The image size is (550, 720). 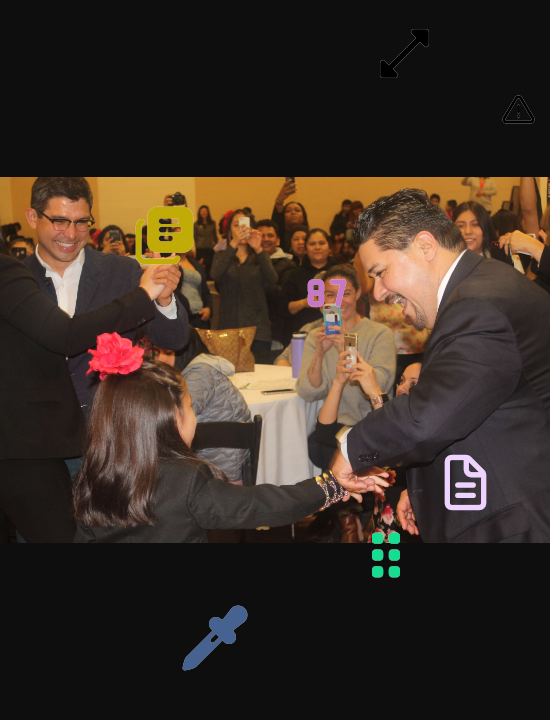 What do you see at coordinates (465, 482) in the screenshot?
I see `view document details` at bounding box center [465, 482].